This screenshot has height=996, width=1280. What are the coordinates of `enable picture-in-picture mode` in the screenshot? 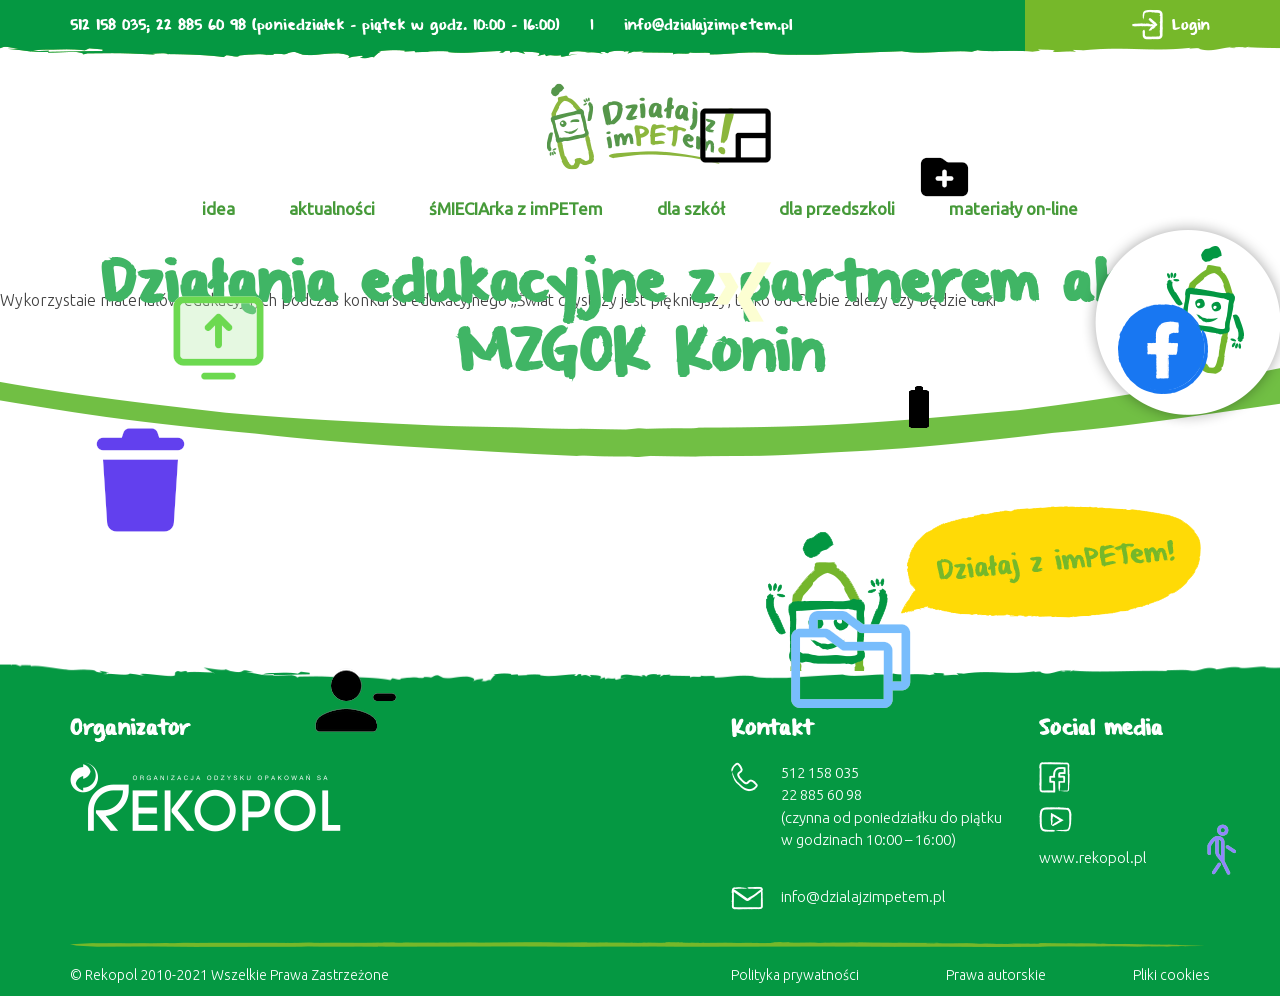 It's located at (735, 135).